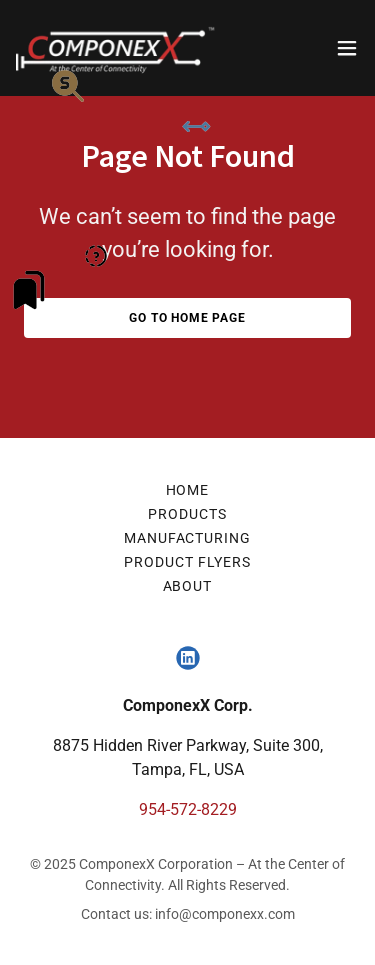 This screenshot has height=965, width=375. I want to click on search for pricing or financial information, so click(68, 86).